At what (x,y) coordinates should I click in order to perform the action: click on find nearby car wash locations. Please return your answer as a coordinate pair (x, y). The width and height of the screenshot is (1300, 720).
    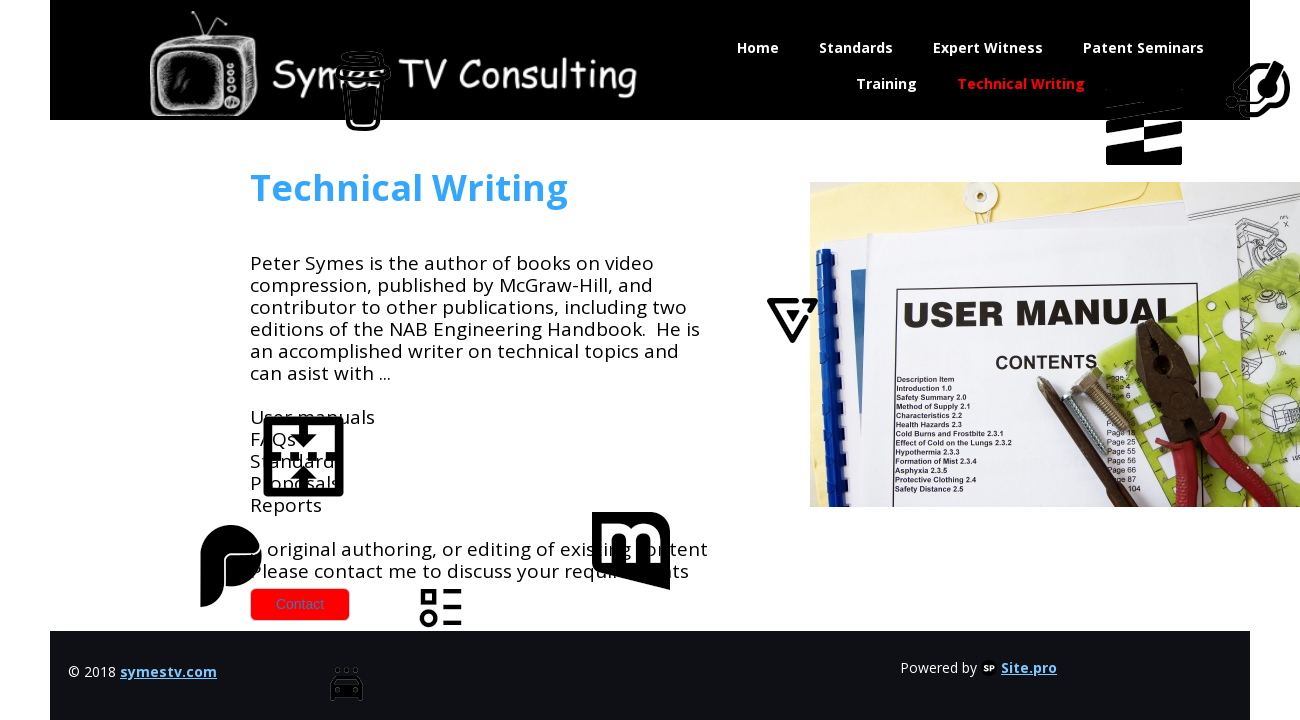
    Looking at the image, I should click on (346, 682).